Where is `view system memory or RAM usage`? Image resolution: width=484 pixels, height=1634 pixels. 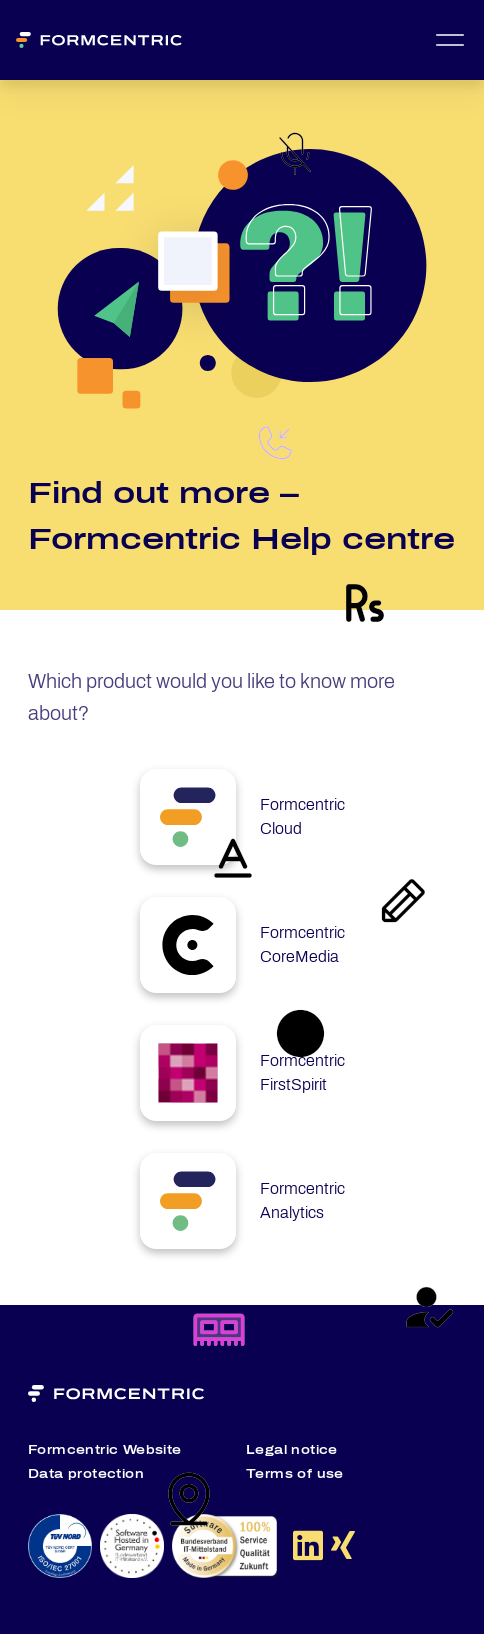 view system memory or RAM usage is located at coordinates (219, 1329).